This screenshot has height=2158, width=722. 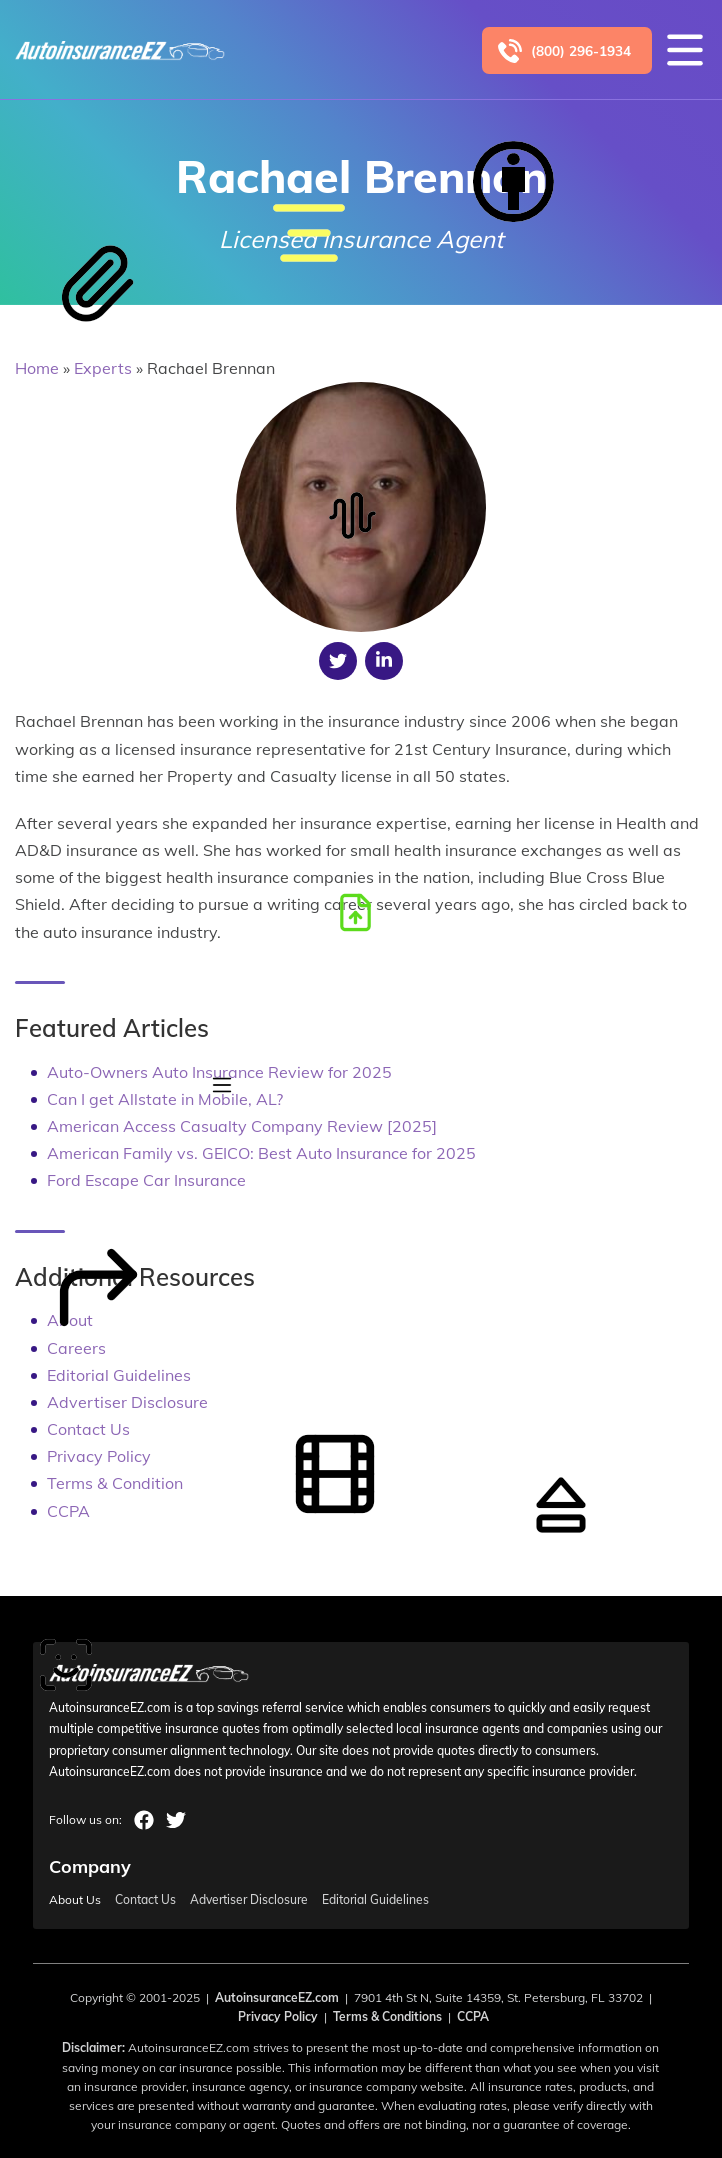 What do you see at coordinates (98, 1287) in the screenshot?
I see `forward or share content` at bounding box center [98, 1287].